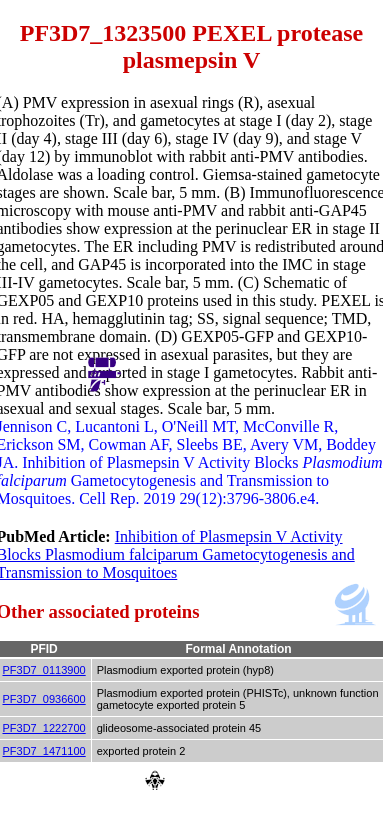 The width and height of the screenshot is (383, 821). What do you see at coordinates (355, 604) in the screenshot?
I see `satellite dish or radar antenna icon` at bounding box center [355, 604].